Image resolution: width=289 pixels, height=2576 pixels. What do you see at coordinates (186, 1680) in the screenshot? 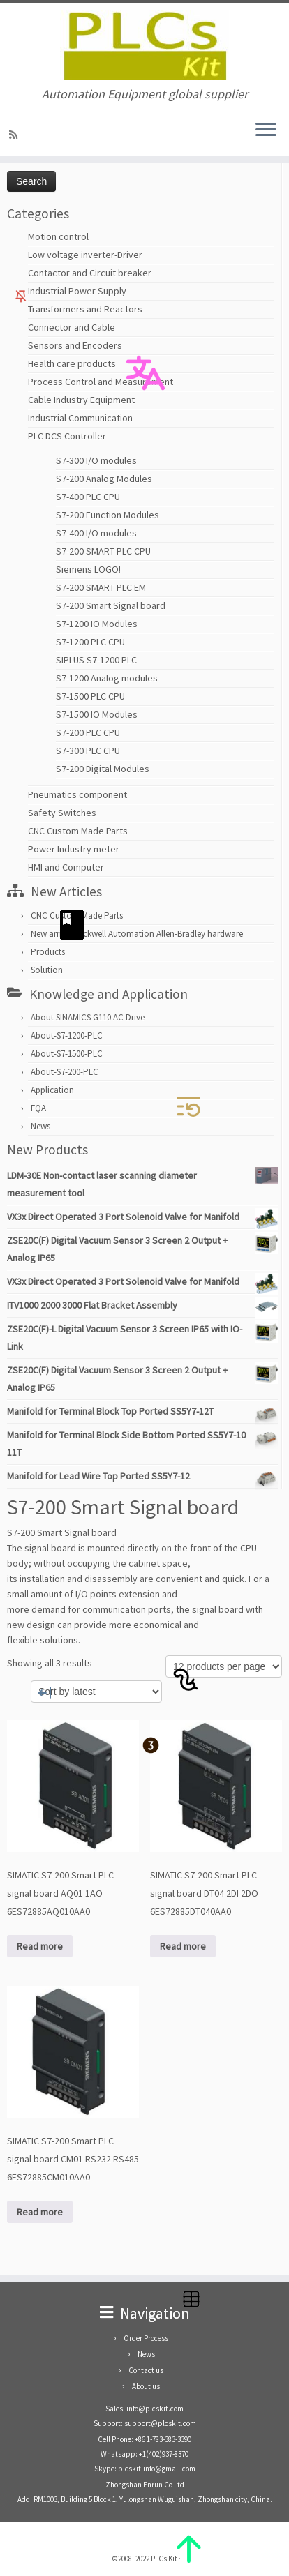
I see `indicates pest or malware detection` at bounding box center [186, 1680].